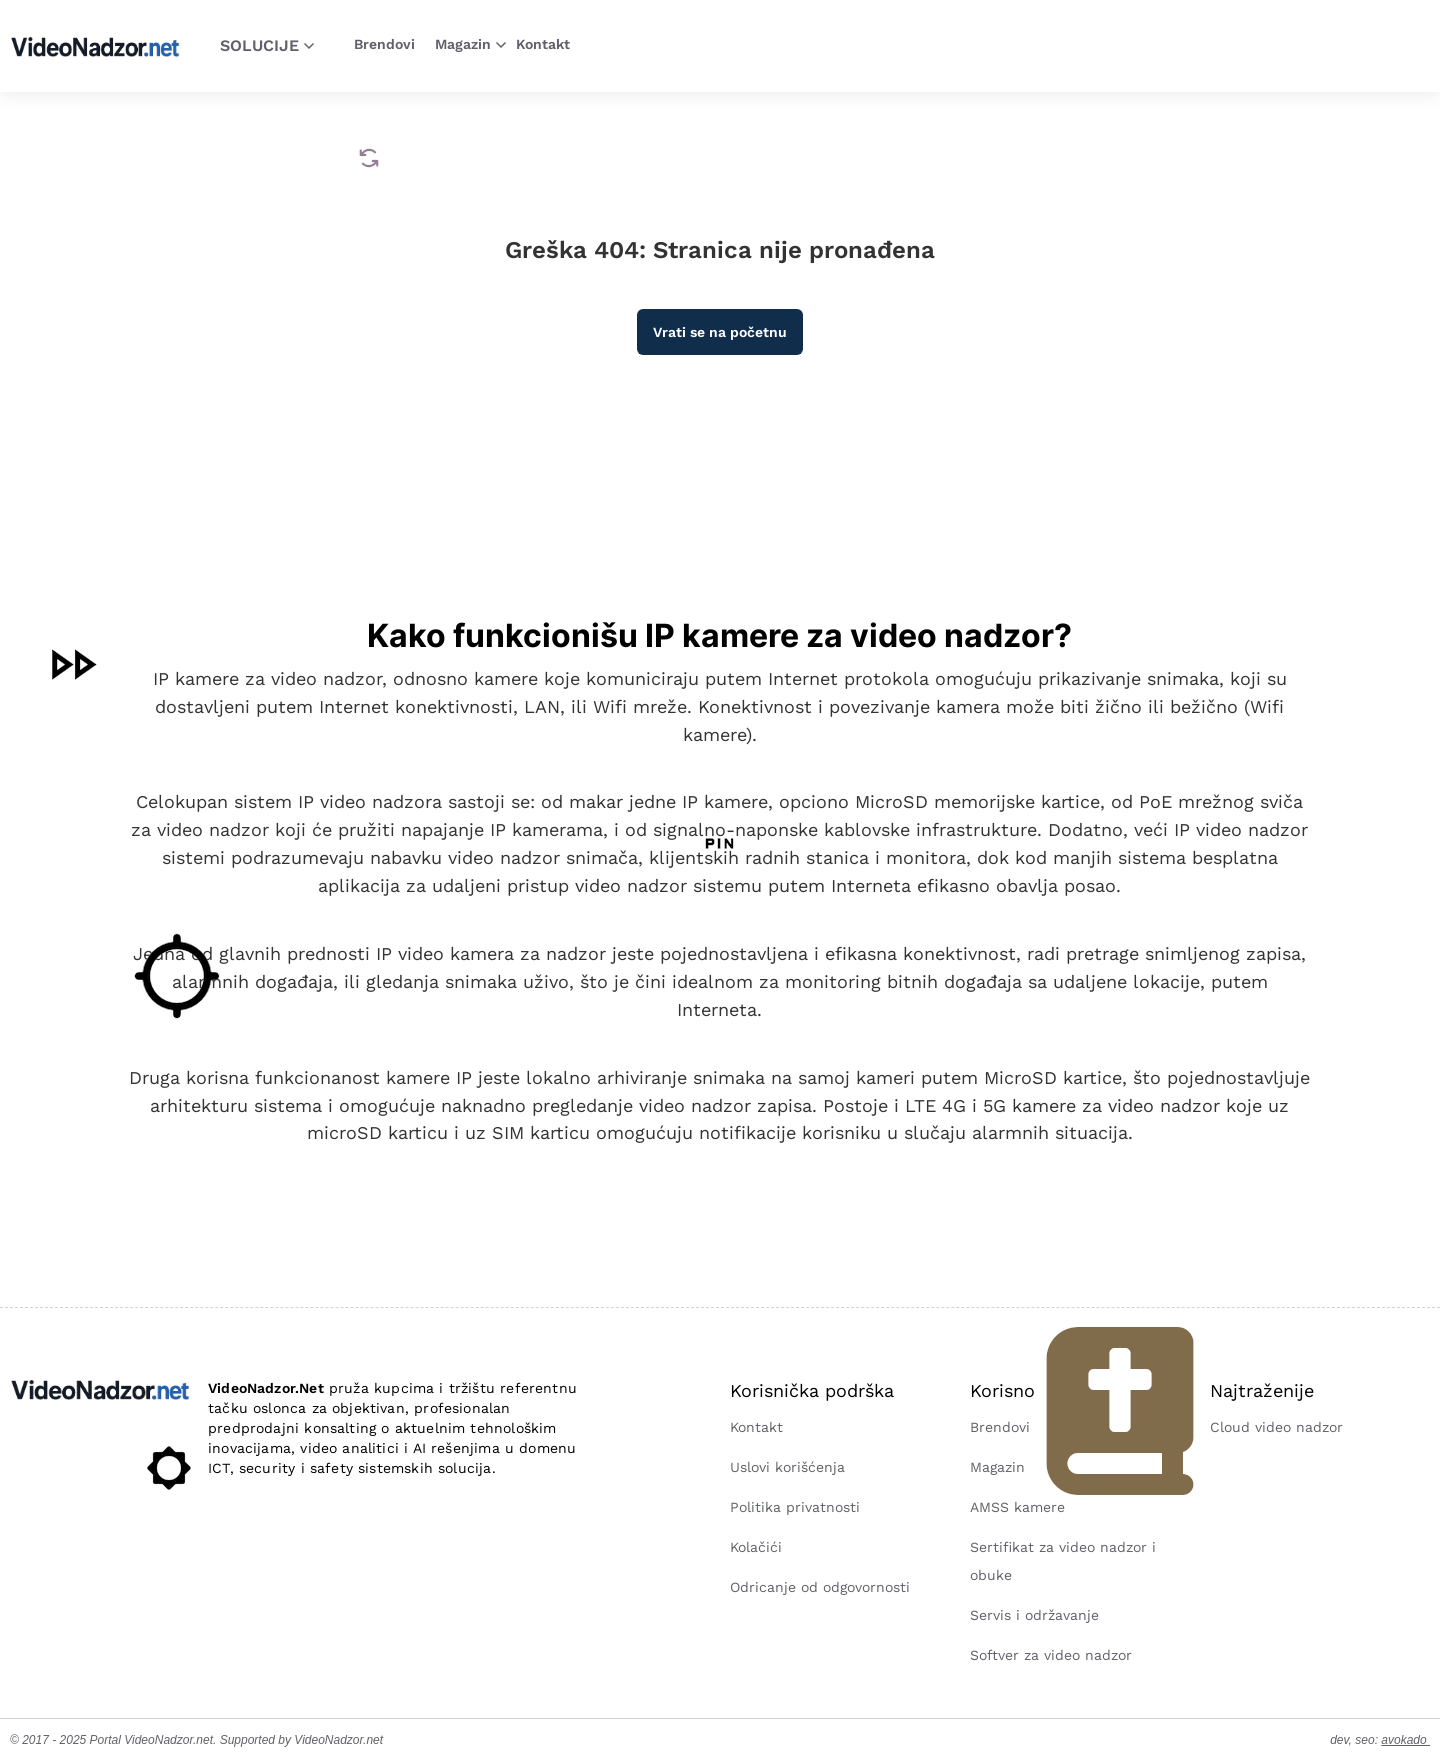  What do you see at coordinates (177, 976) in the screenshot?
I see `GPS signal not yet acquired` at bounding box center [177, 976].